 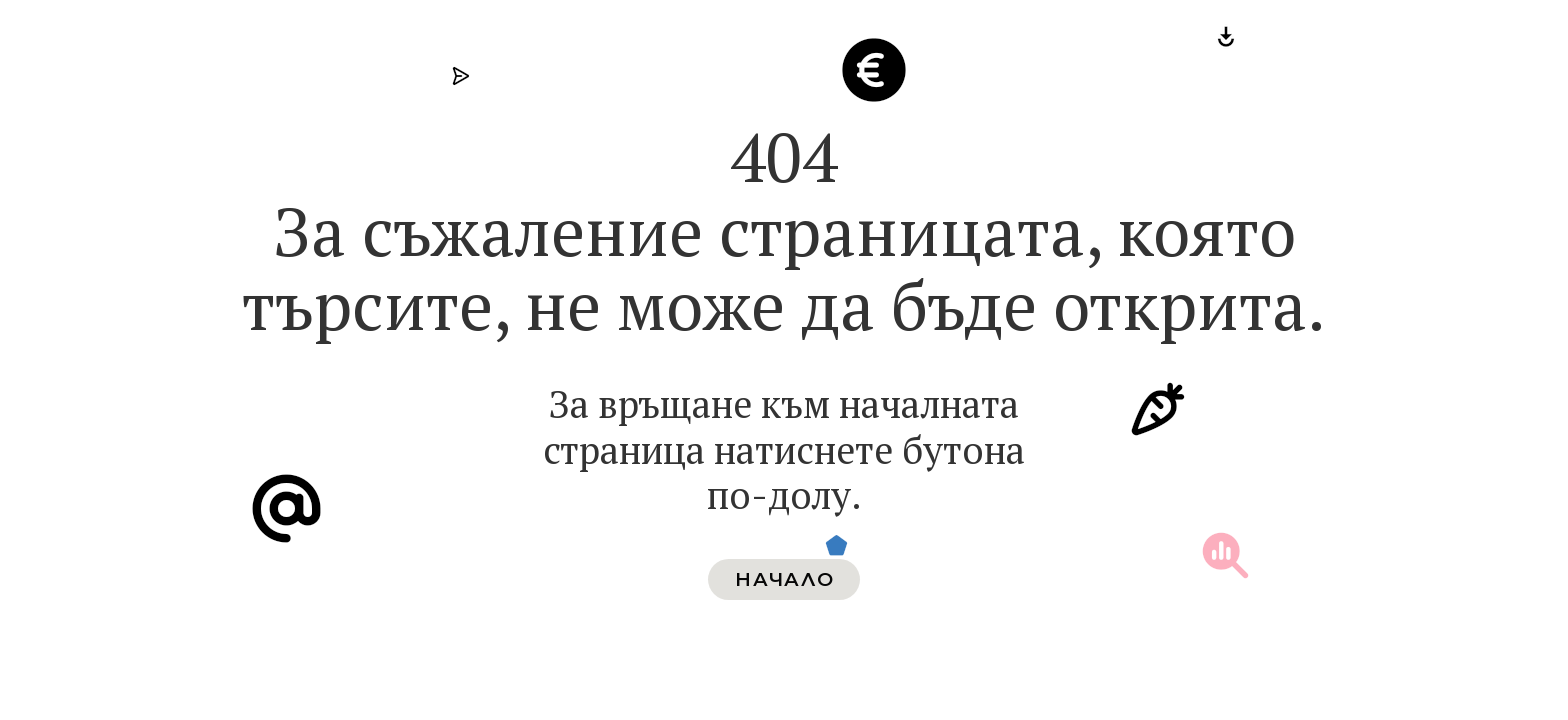 What do you see at coordinates (1157, 410) in the screenshot?
I see `browse vegetable or produce category` at bounding box center [1157, 410].